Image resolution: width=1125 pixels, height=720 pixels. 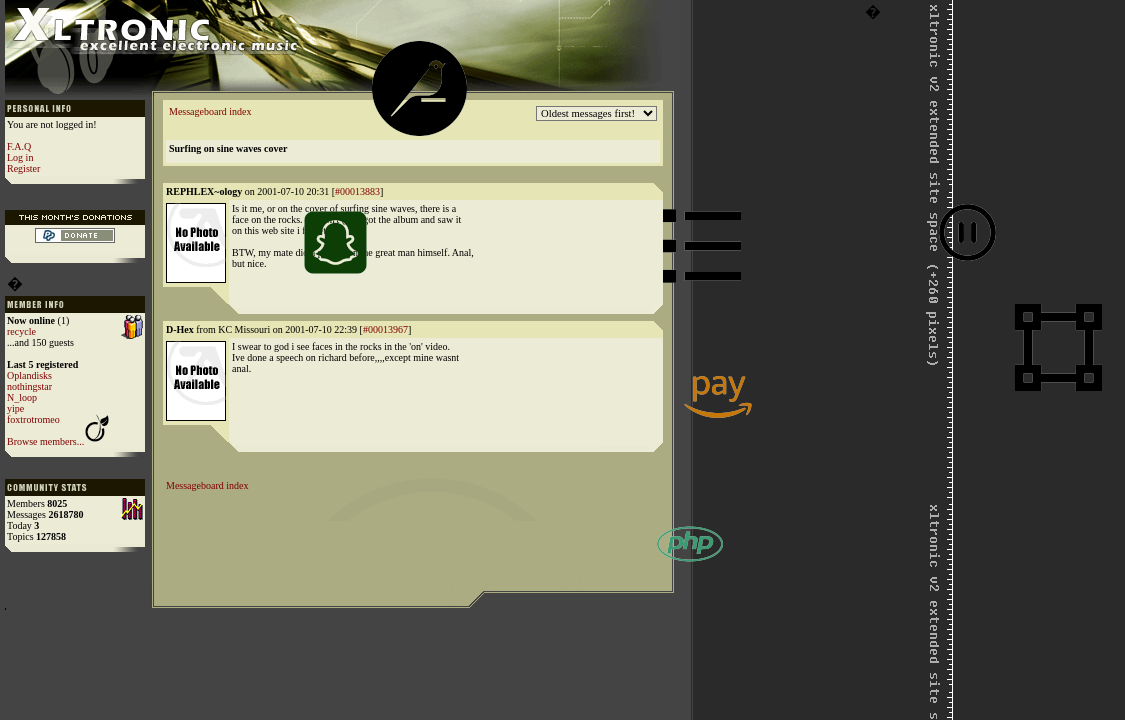 What do you see at coordinates (419, 88) in the screenshot?
I see `open Dataiku application` at bounding box center [419, 88].